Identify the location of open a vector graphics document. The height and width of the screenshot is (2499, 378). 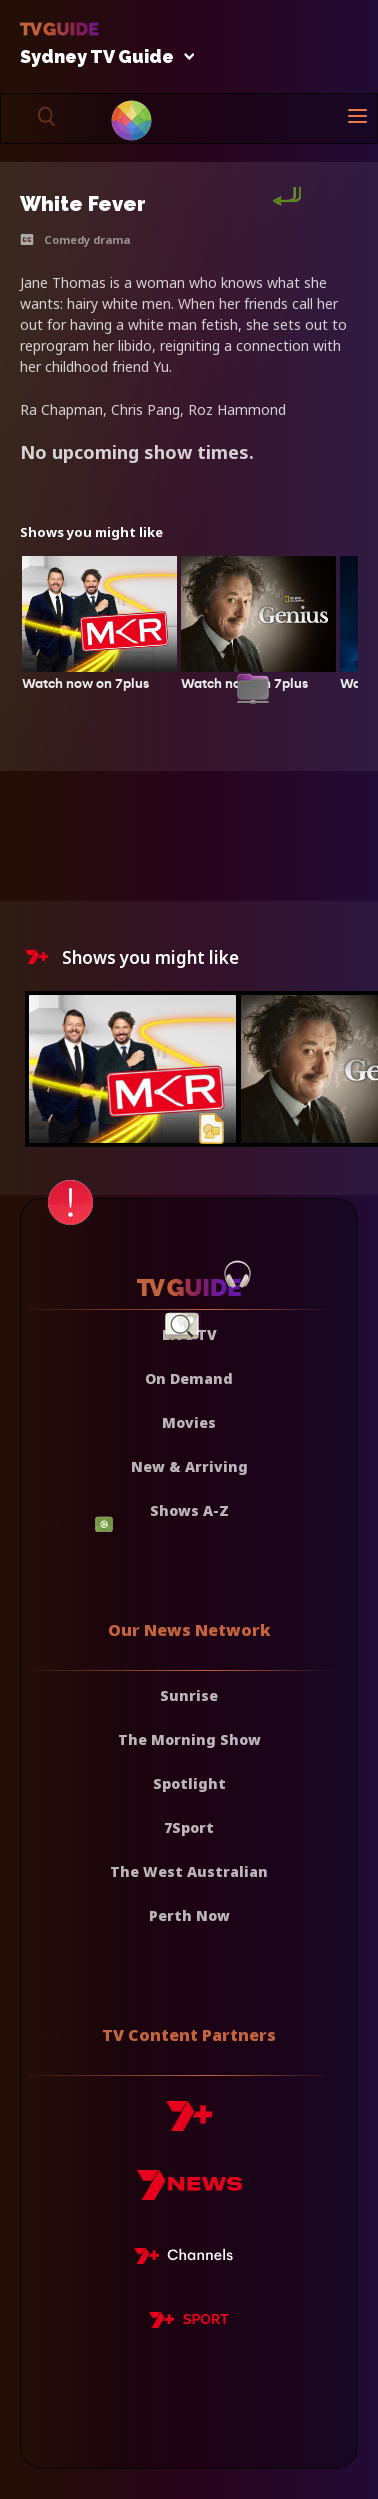
(211, 1128).